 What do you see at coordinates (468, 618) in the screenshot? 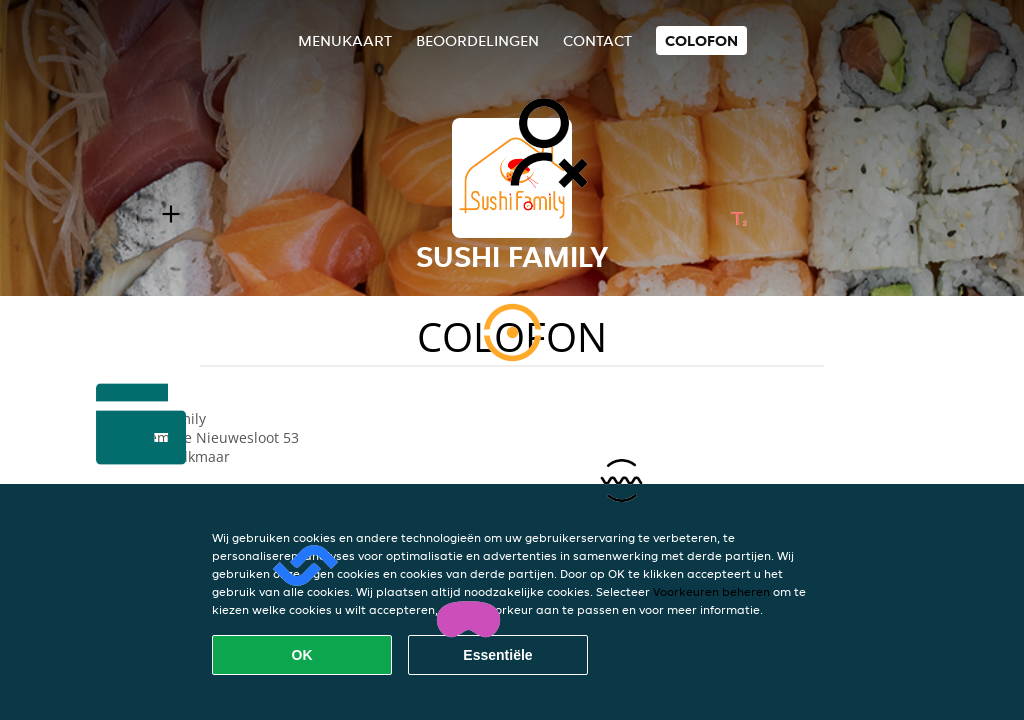
I see `access virtual reality or immersive mode` at bounding box center [468, 618].